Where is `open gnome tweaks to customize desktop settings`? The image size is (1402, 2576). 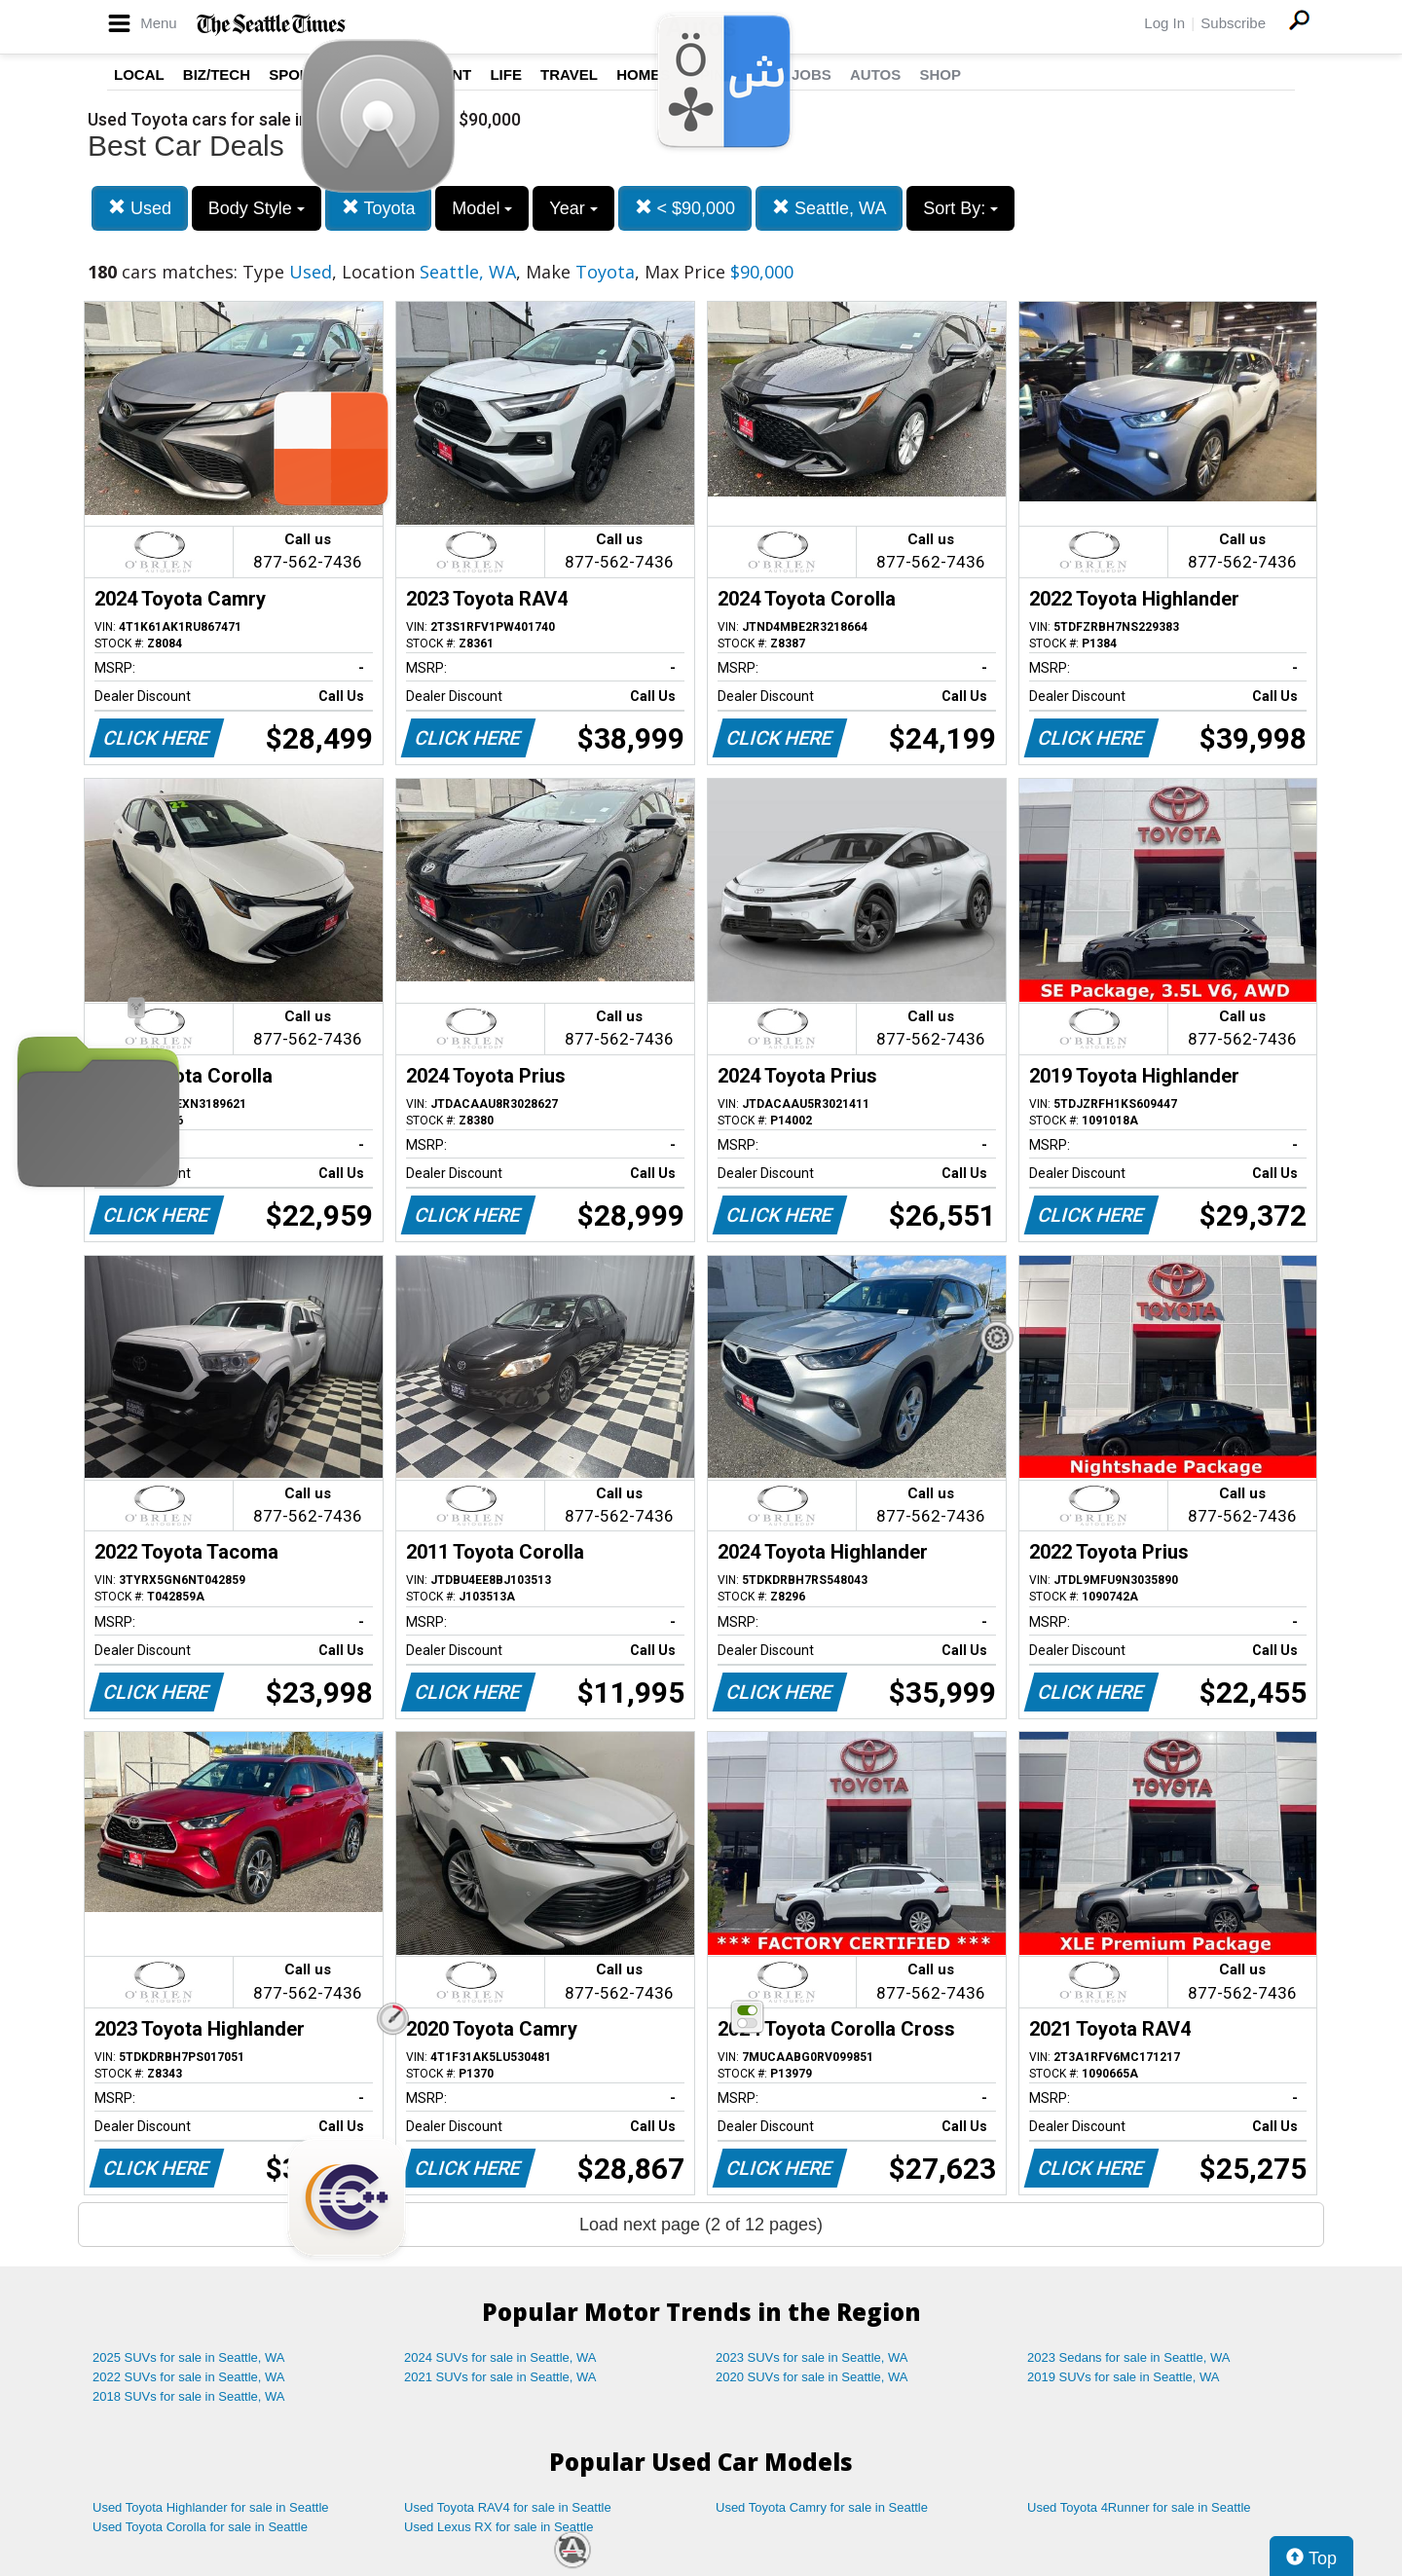 open gnome tweaks to customize desktop settings is located at coordinates (747, 2016).